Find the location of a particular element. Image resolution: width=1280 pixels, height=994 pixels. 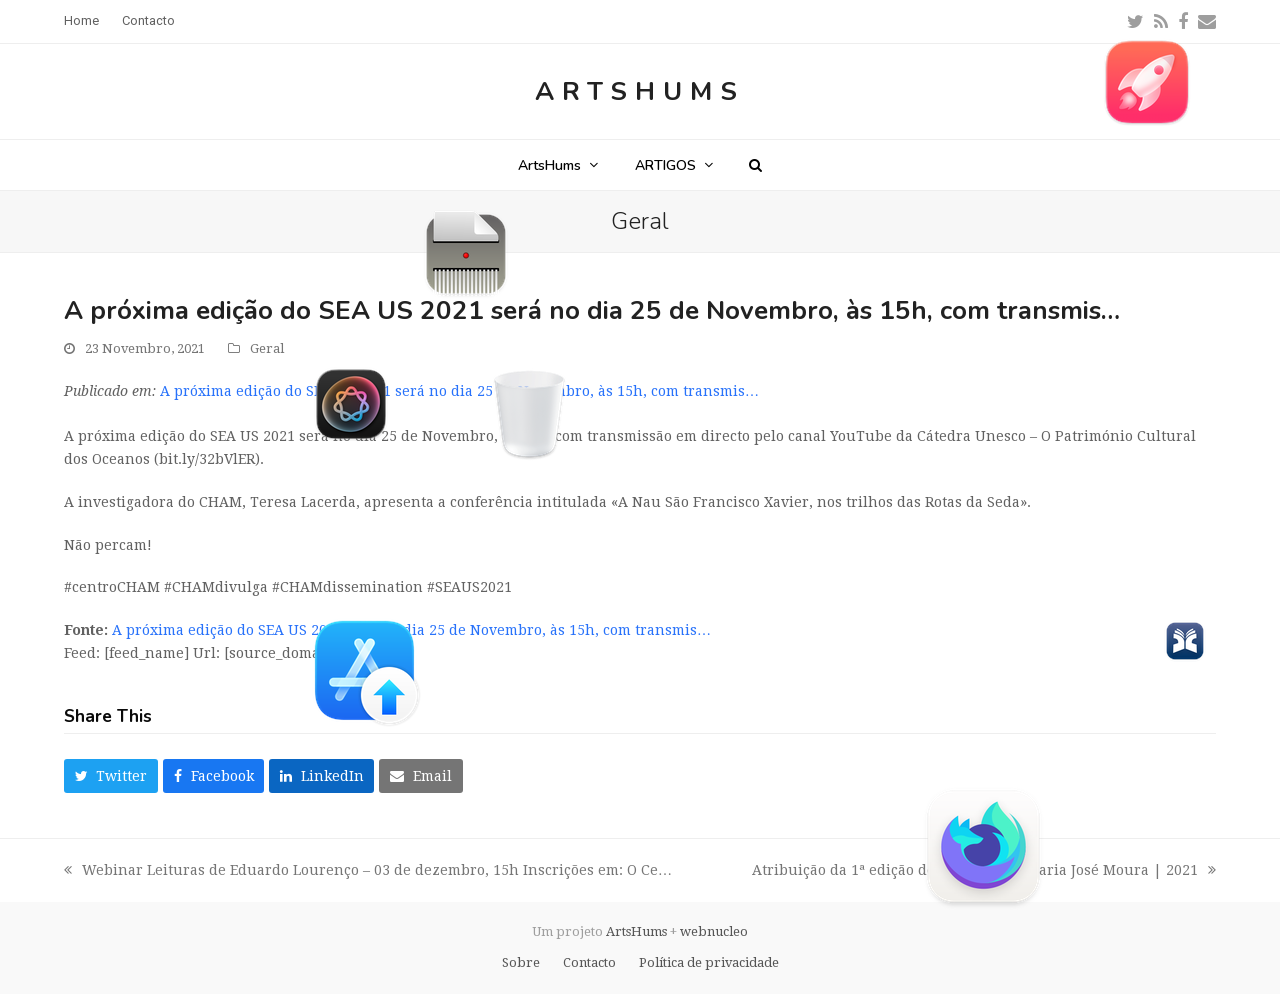

open JabRef reference manager is located at coordinates (1185, 641).